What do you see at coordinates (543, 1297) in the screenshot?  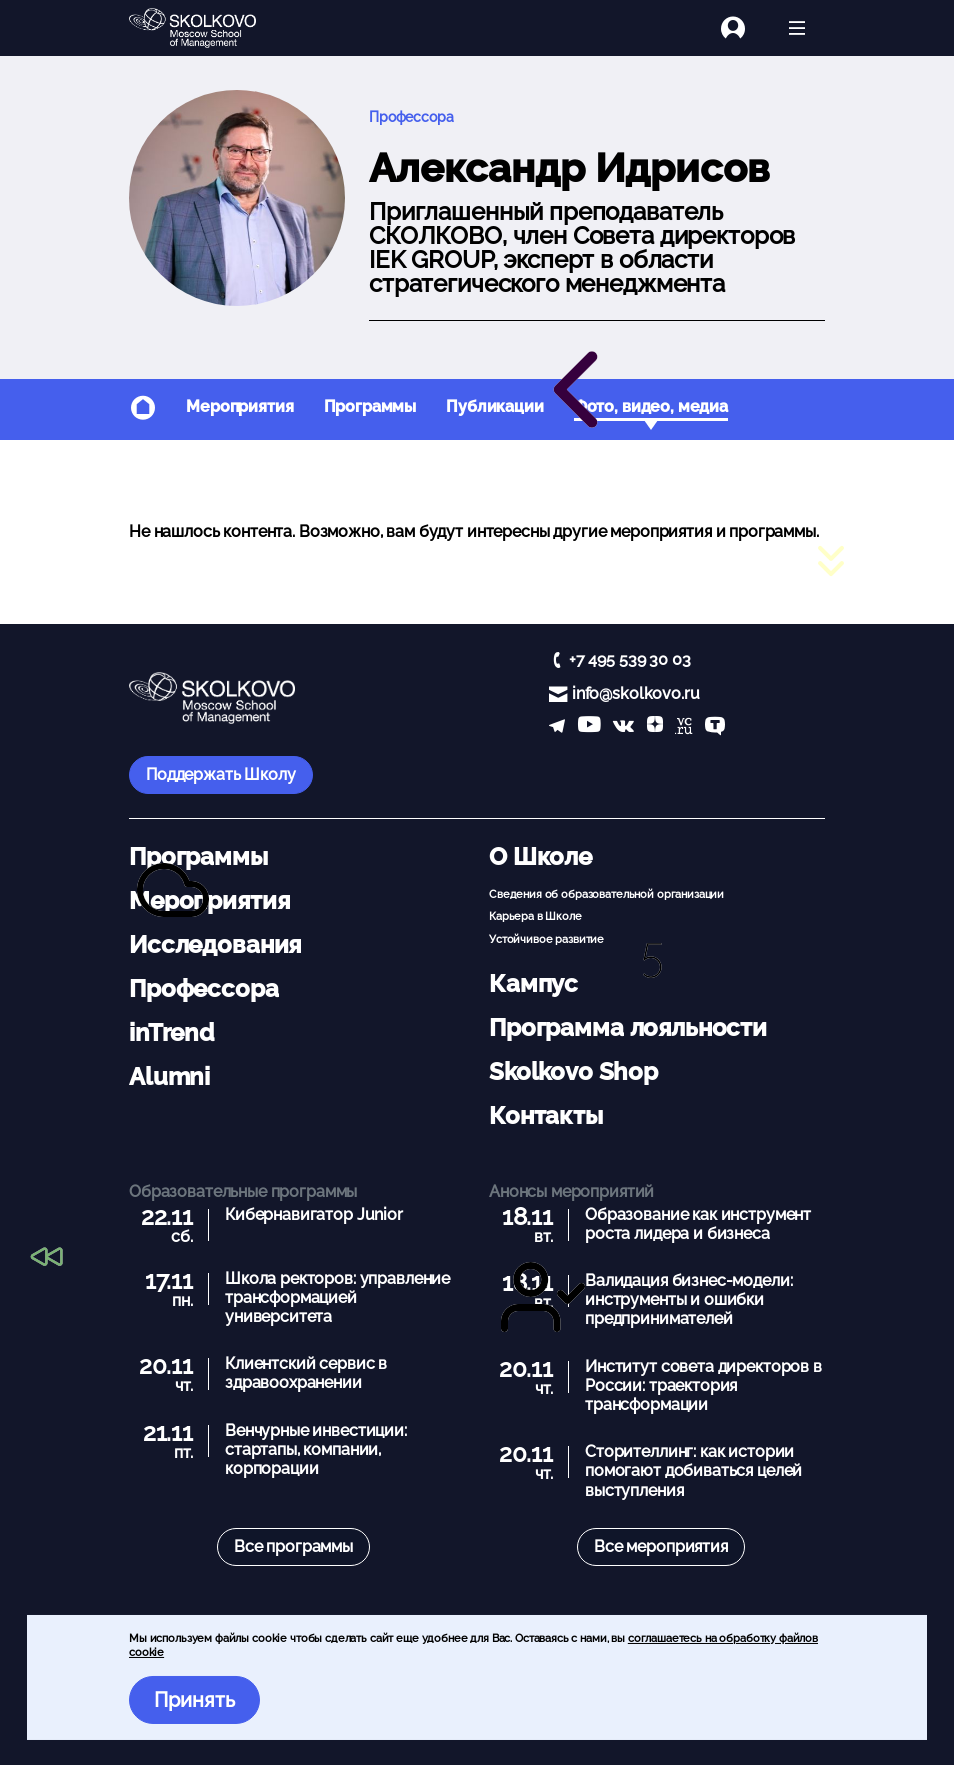 I see `verify or approve a user account` at bounding box center [543, 1297].